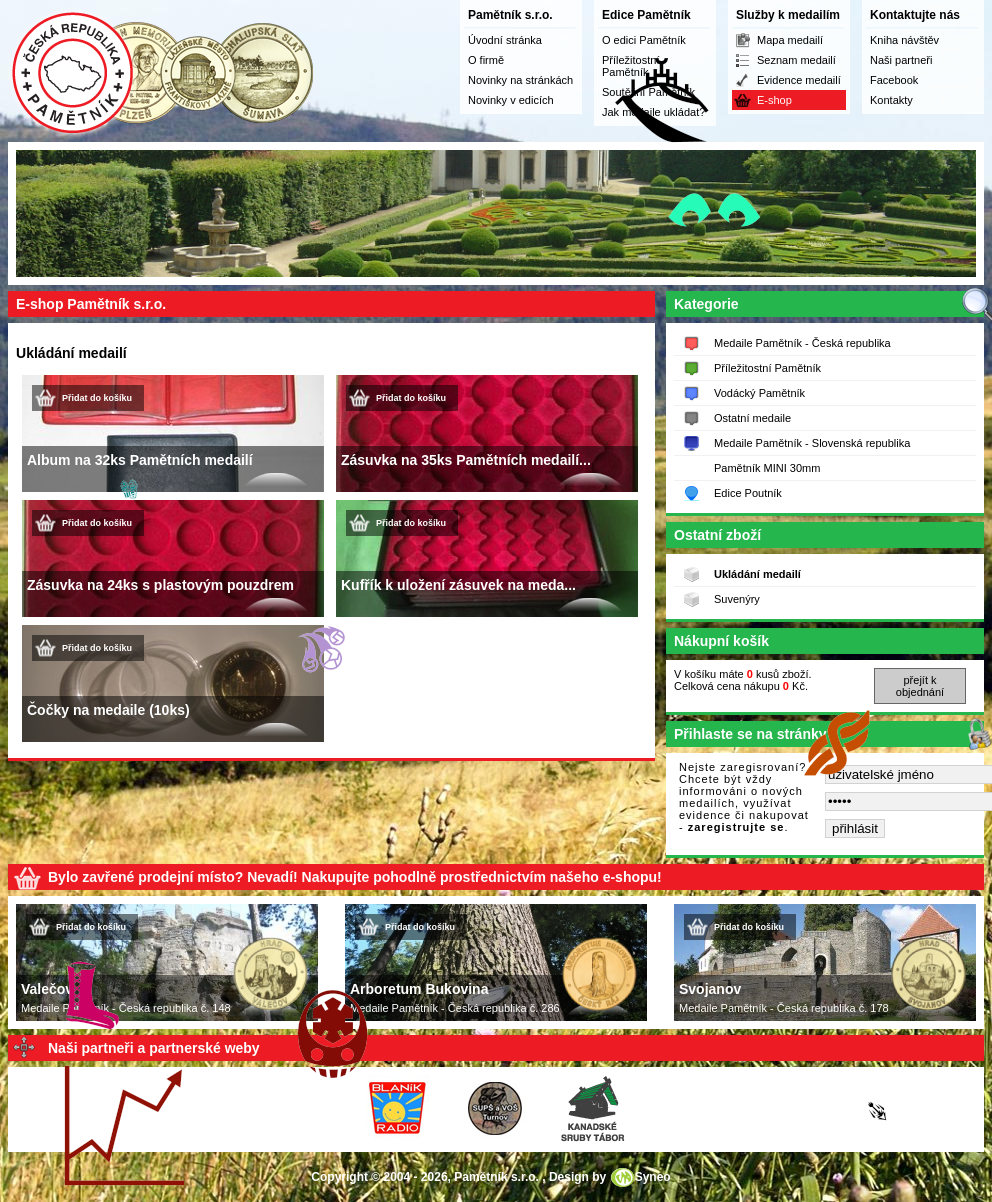 The width and height of the screenshot is (992, 1202). What do you see at coordinates (124, 1125) in the screenshot?
I see `view analytics or statistics` at bounding box center [124, 1125].